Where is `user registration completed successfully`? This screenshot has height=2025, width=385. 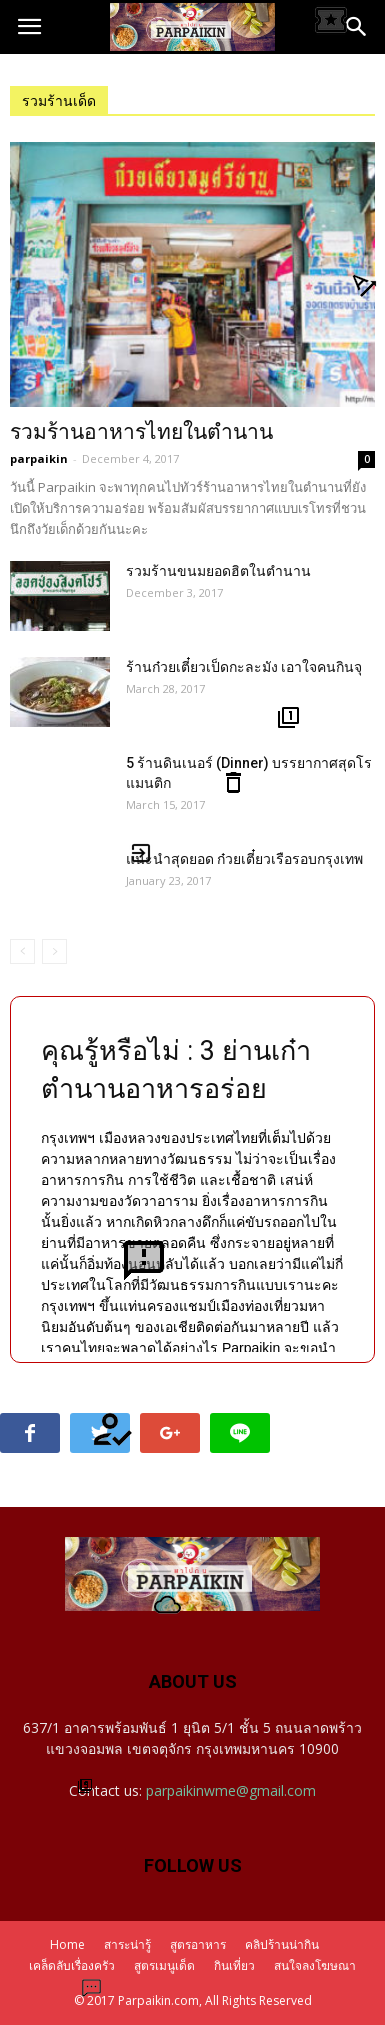
user registration completed successfully is located at coordinates (112, 1429).